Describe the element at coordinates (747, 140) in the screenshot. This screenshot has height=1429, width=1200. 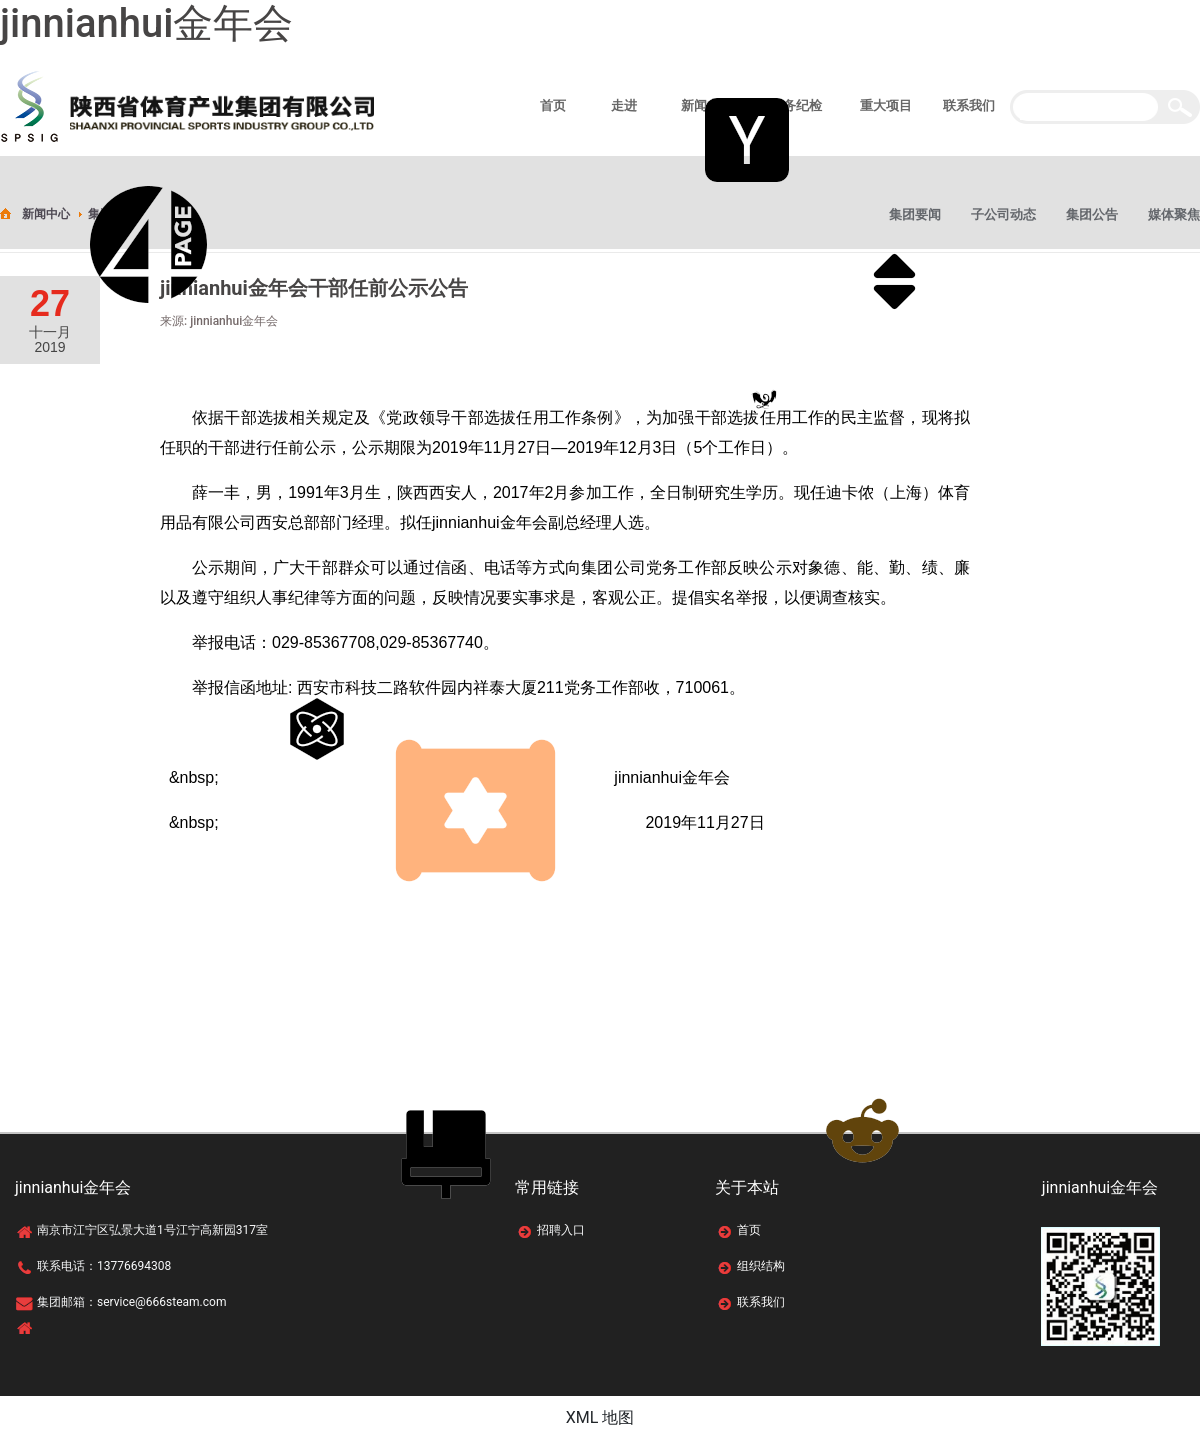
I see `open hacker news` at that location.